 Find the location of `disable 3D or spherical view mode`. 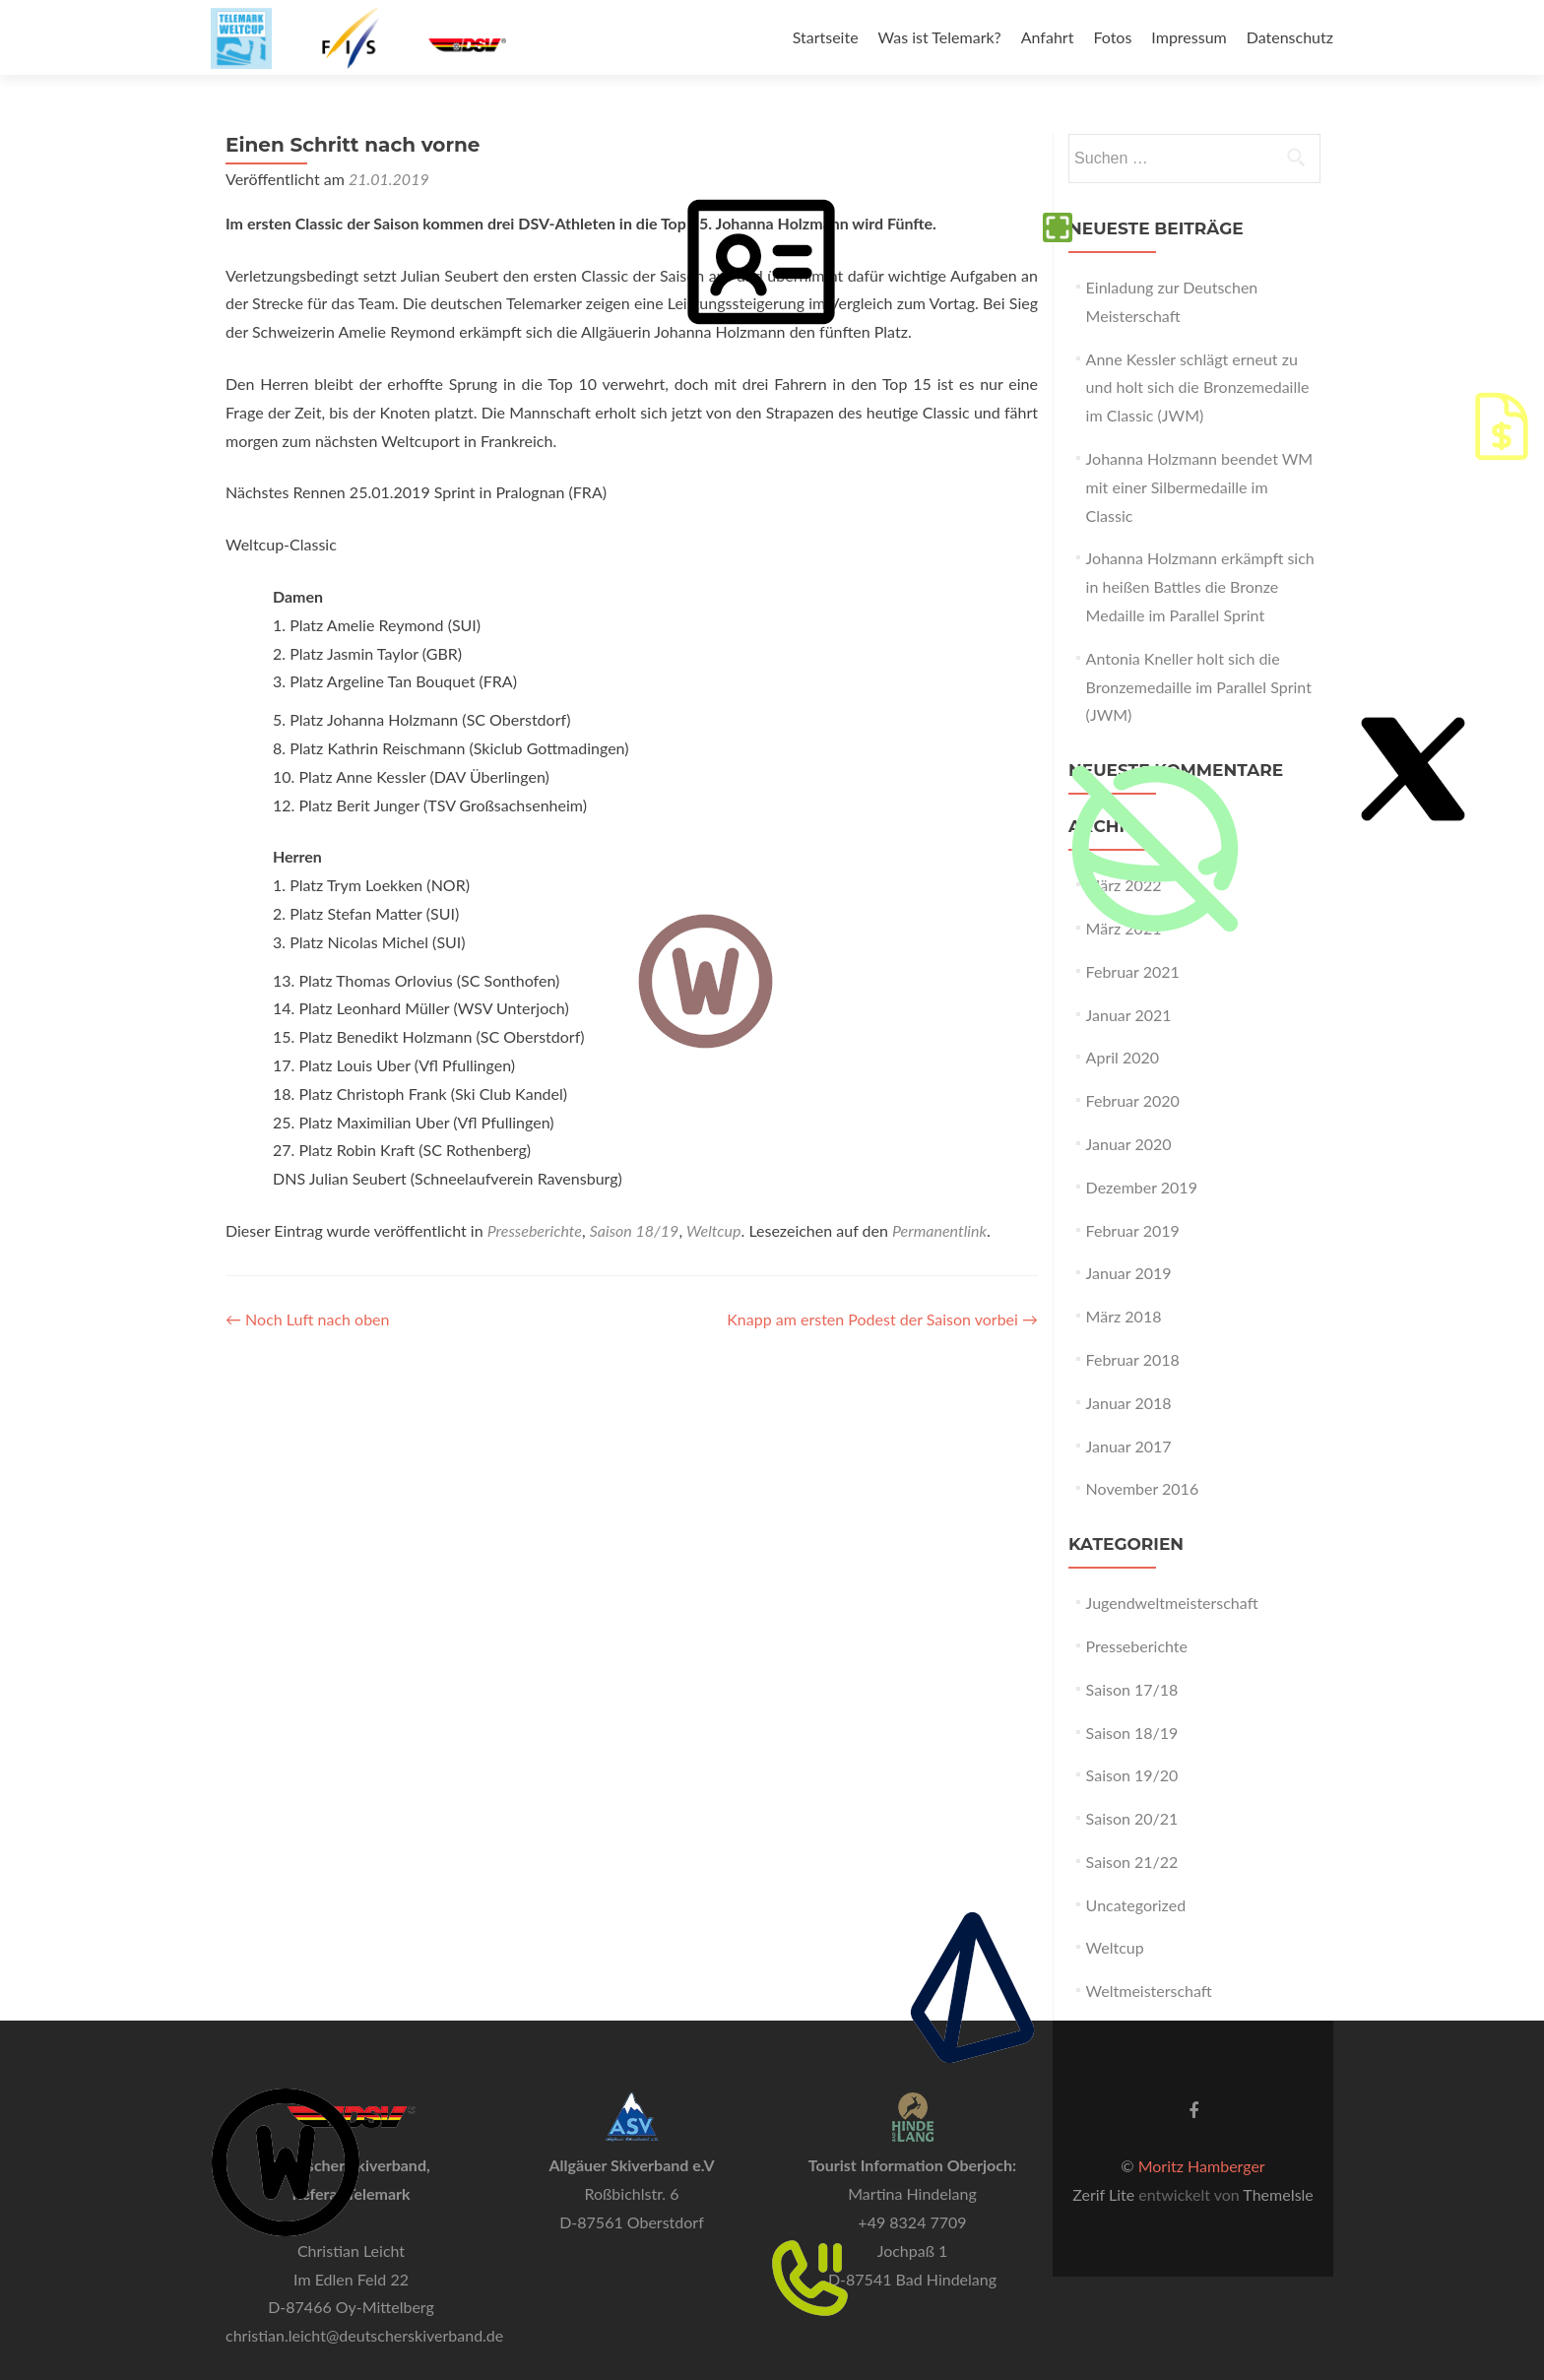

disable 3D or spherical view mode is located at coordinates (1155, 849).